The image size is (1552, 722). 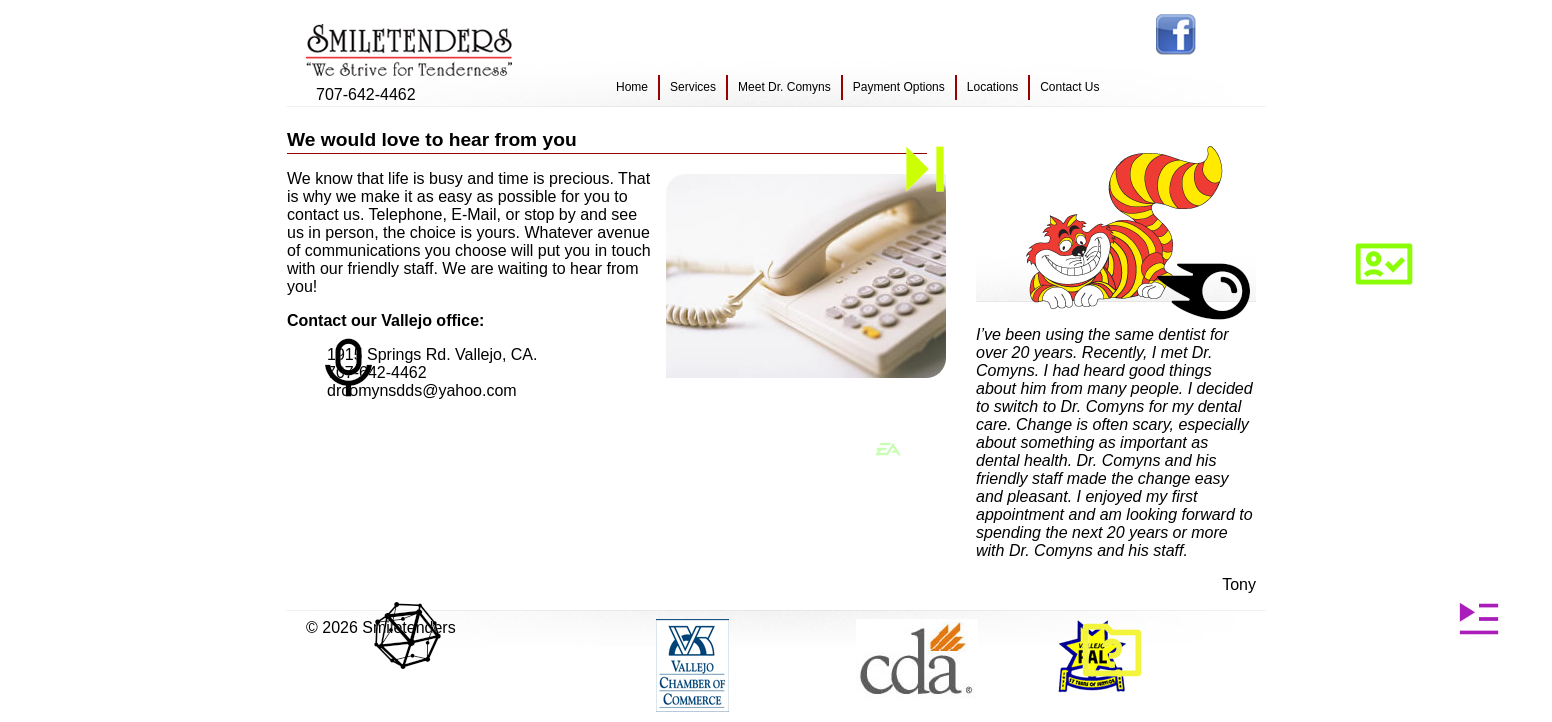 I want to click on skip to the next track or item, so click(x=925, y=169).